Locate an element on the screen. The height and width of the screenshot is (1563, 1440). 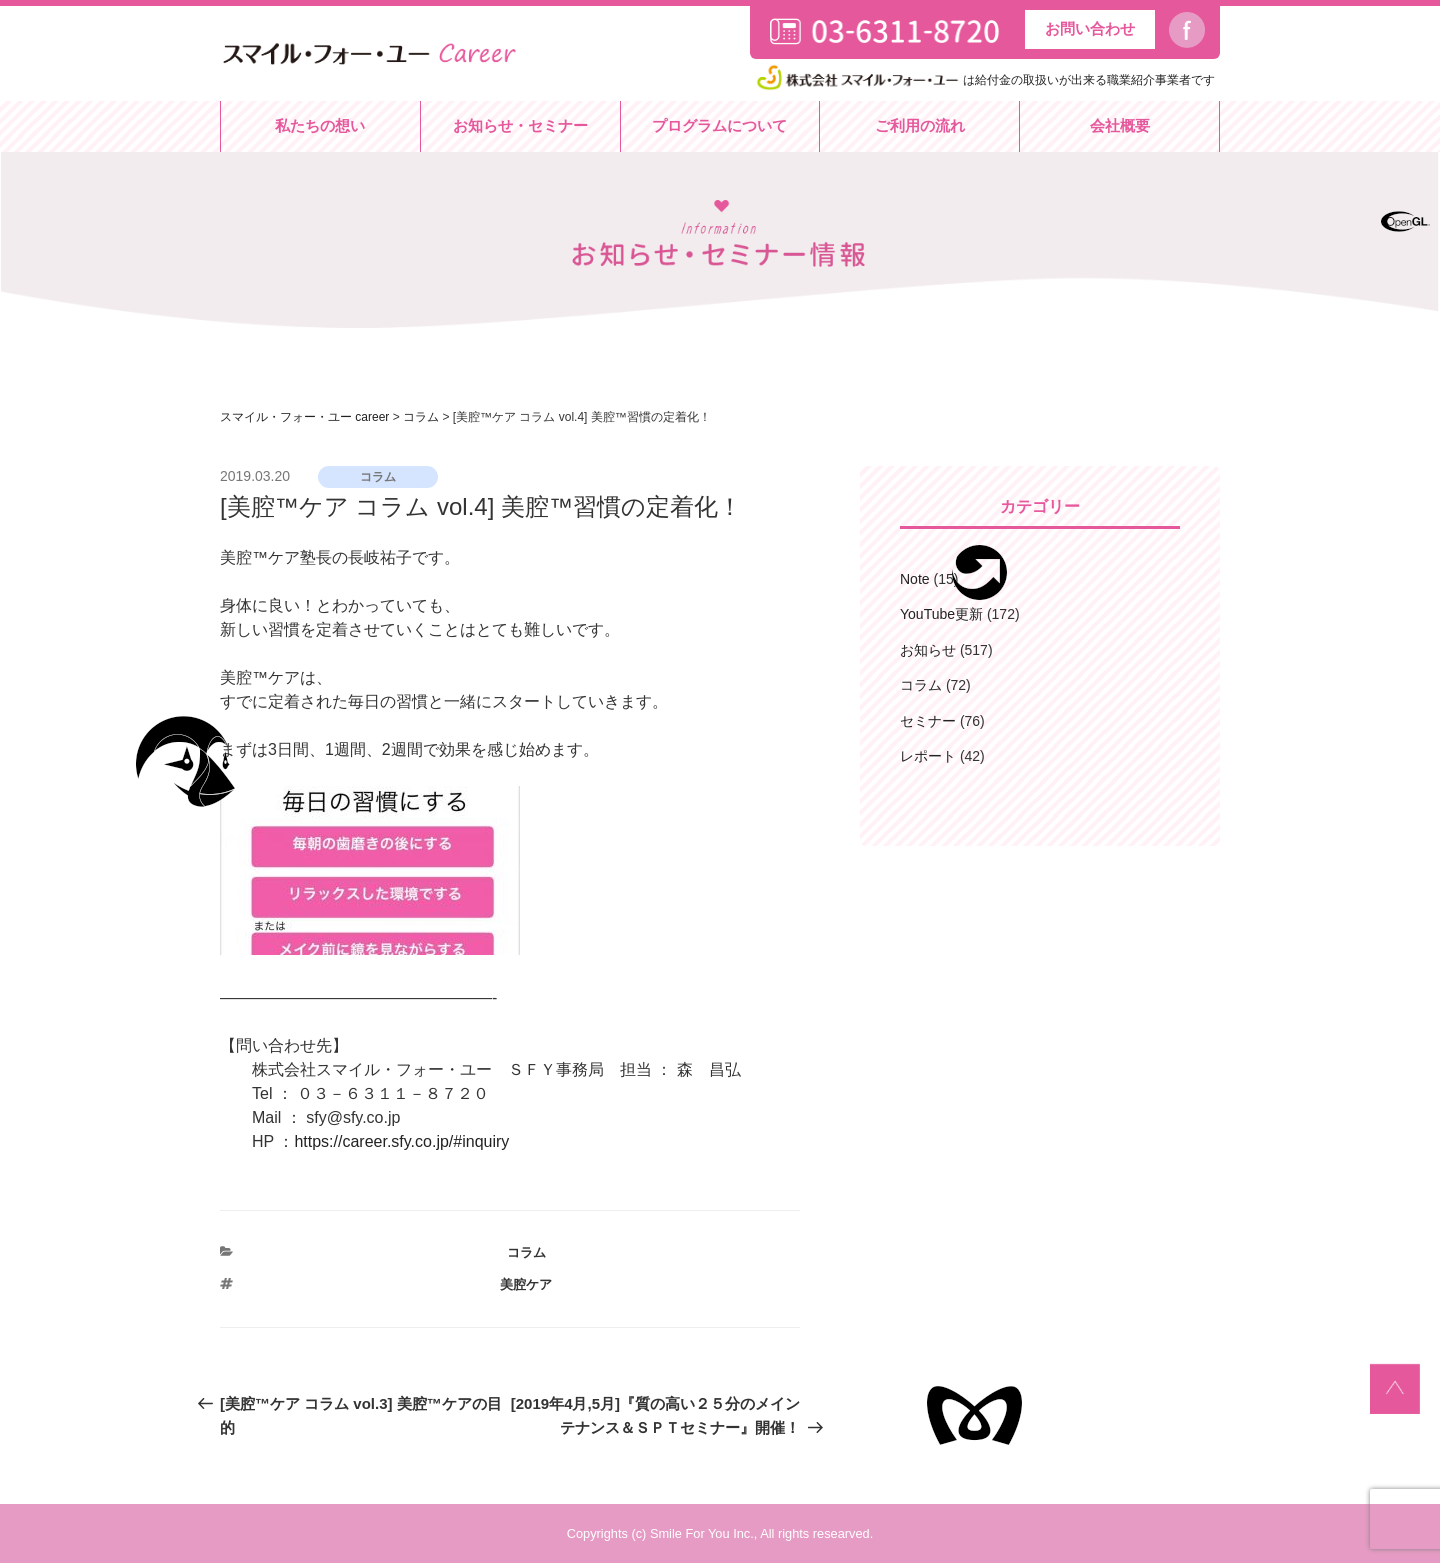
prestashop e-commerce platform logo is located at coordinates (185, 761).